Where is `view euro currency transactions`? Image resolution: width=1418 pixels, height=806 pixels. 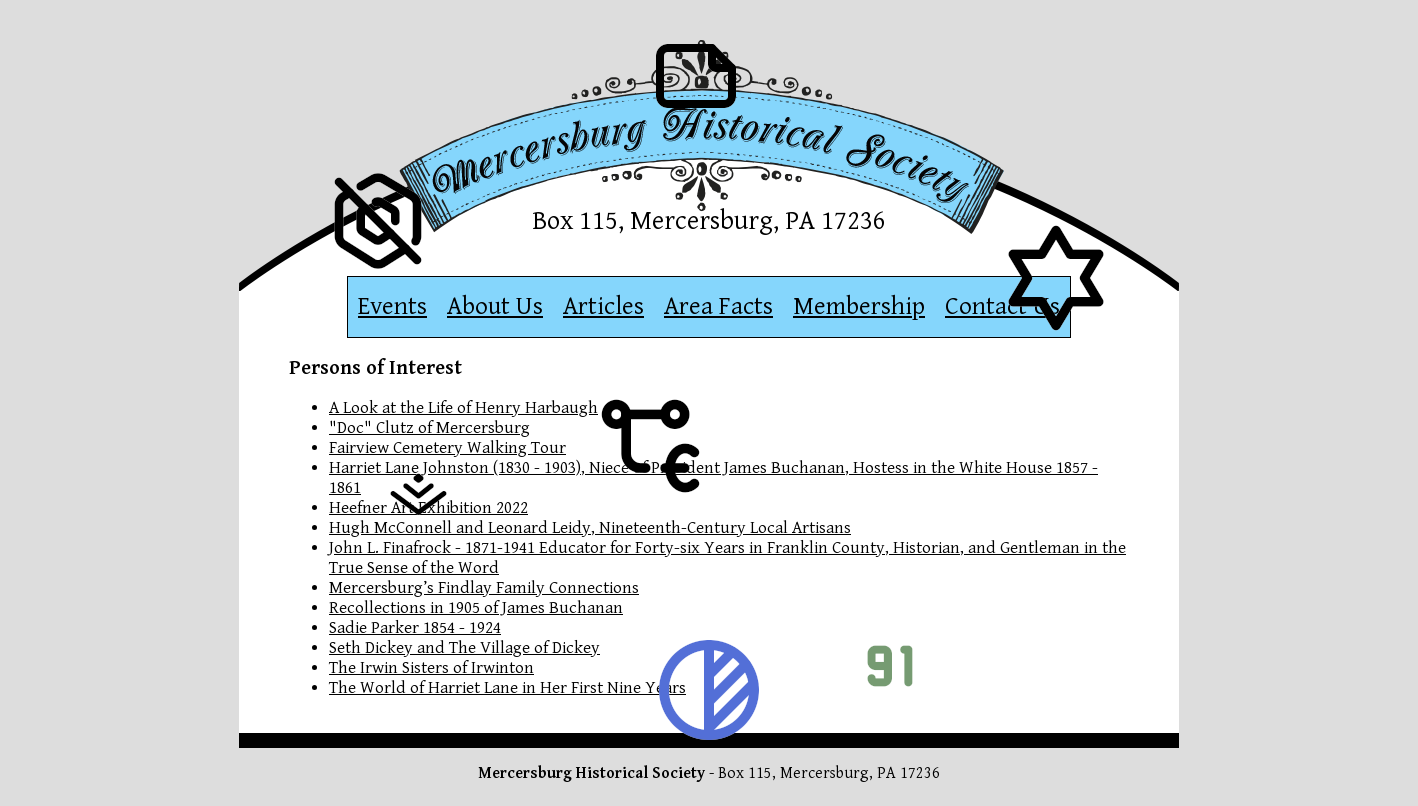
view euro currency transactions is located at coordinates (650, 448).